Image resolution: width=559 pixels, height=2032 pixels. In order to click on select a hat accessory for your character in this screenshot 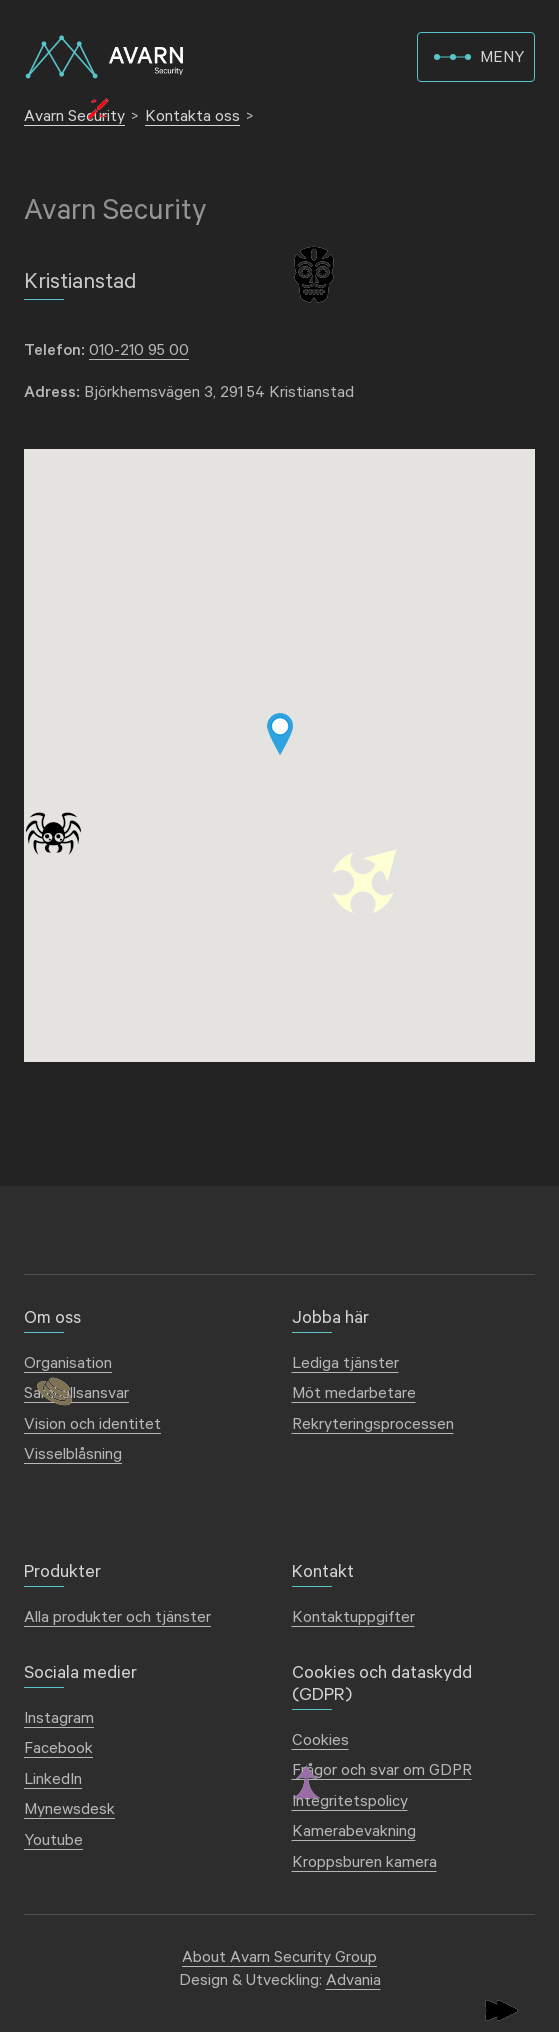, I will do `click(54, 1391)`.